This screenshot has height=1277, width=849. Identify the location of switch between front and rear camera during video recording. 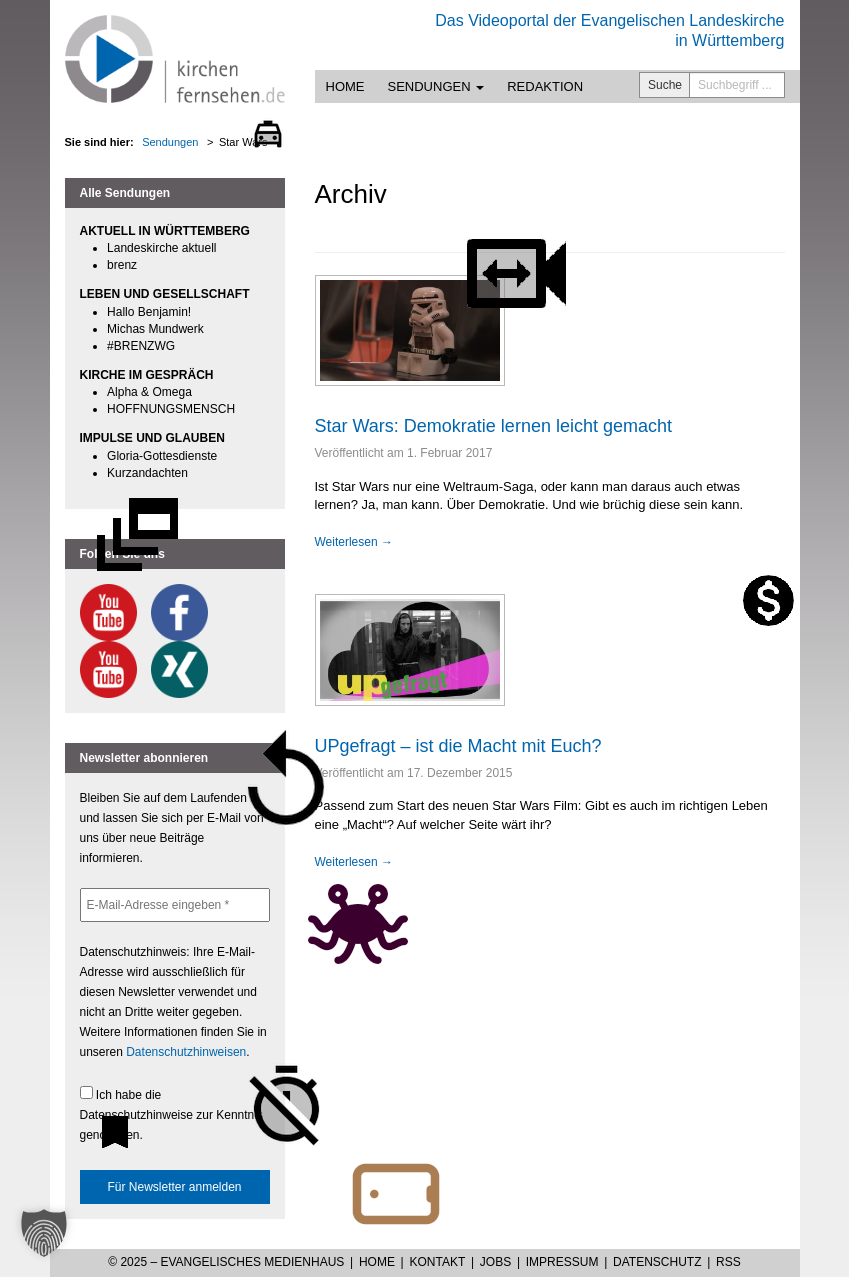
(516, 273).